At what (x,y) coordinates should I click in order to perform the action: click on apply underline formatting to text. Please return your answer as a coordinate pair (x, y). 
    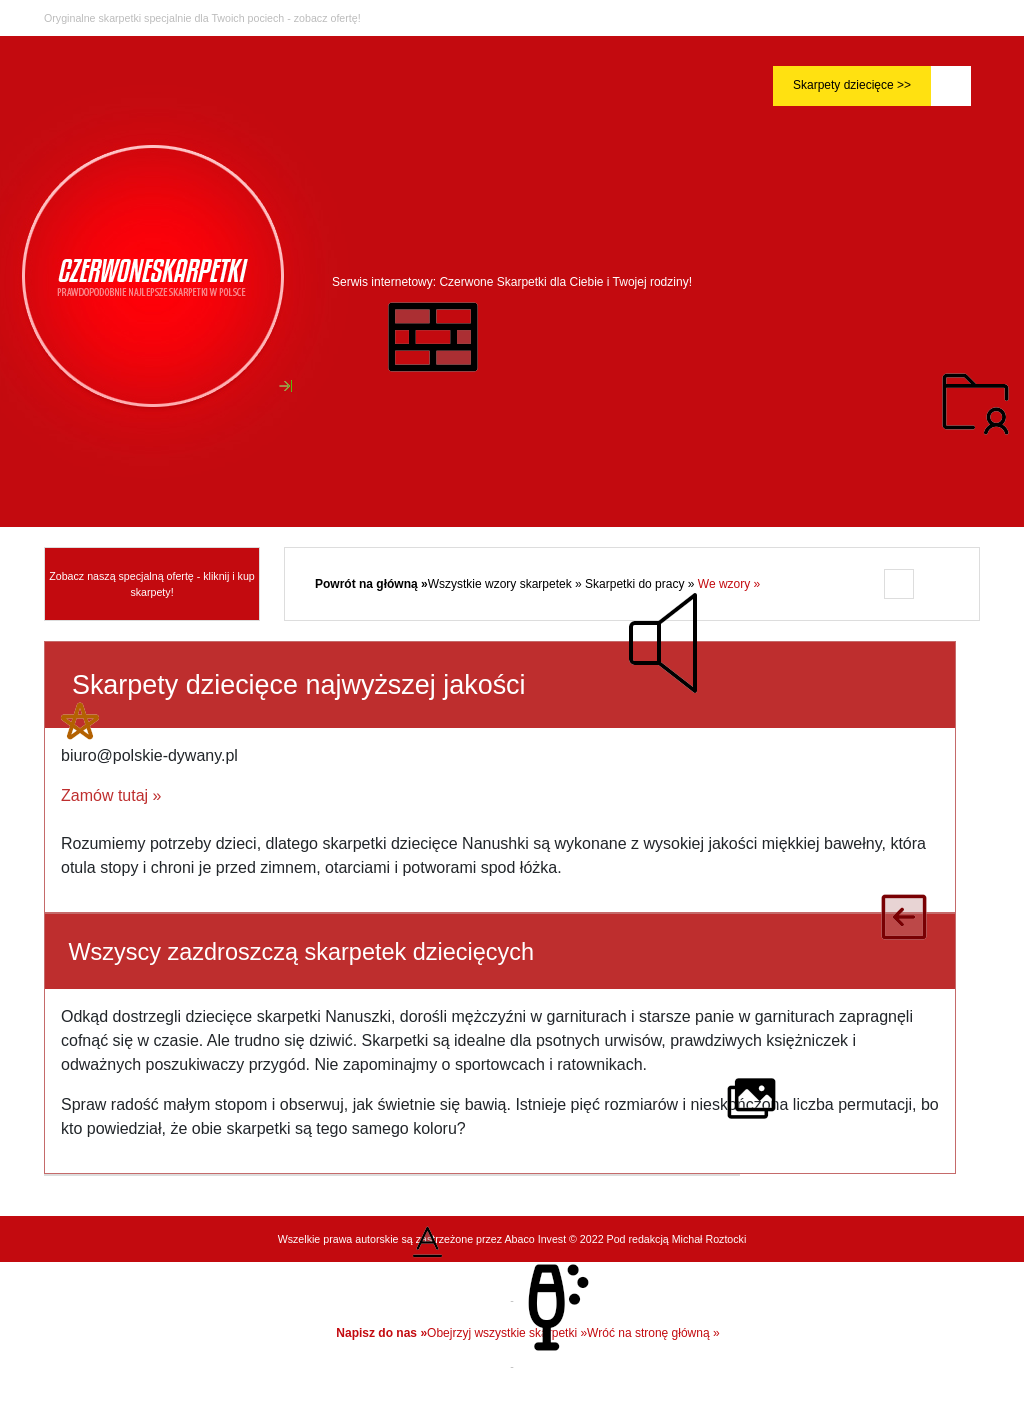
    Looking at the image, I should click on (427, 1242).